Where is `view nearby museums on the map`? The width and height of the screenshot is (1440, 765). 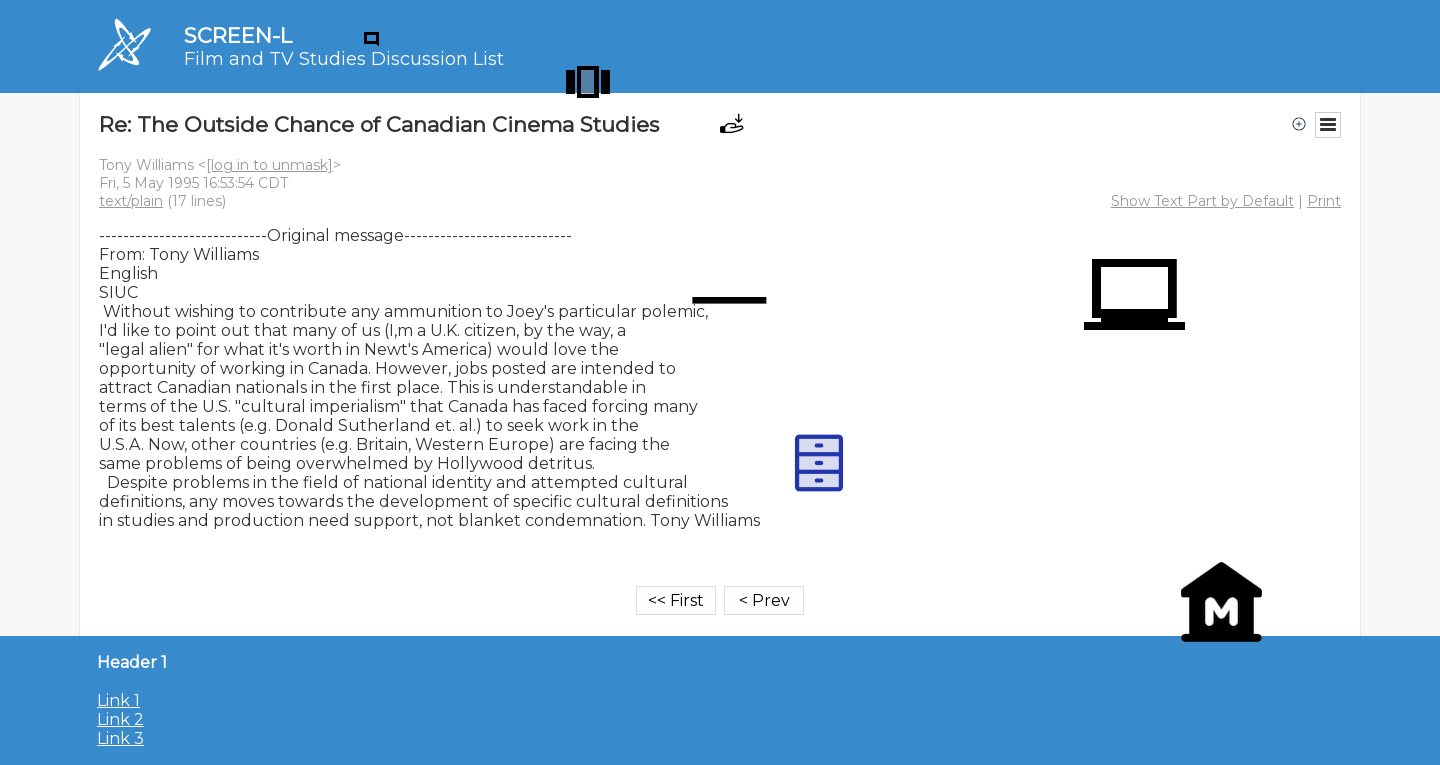
view nearby museums on the map is located at coordinates (1221, 601).